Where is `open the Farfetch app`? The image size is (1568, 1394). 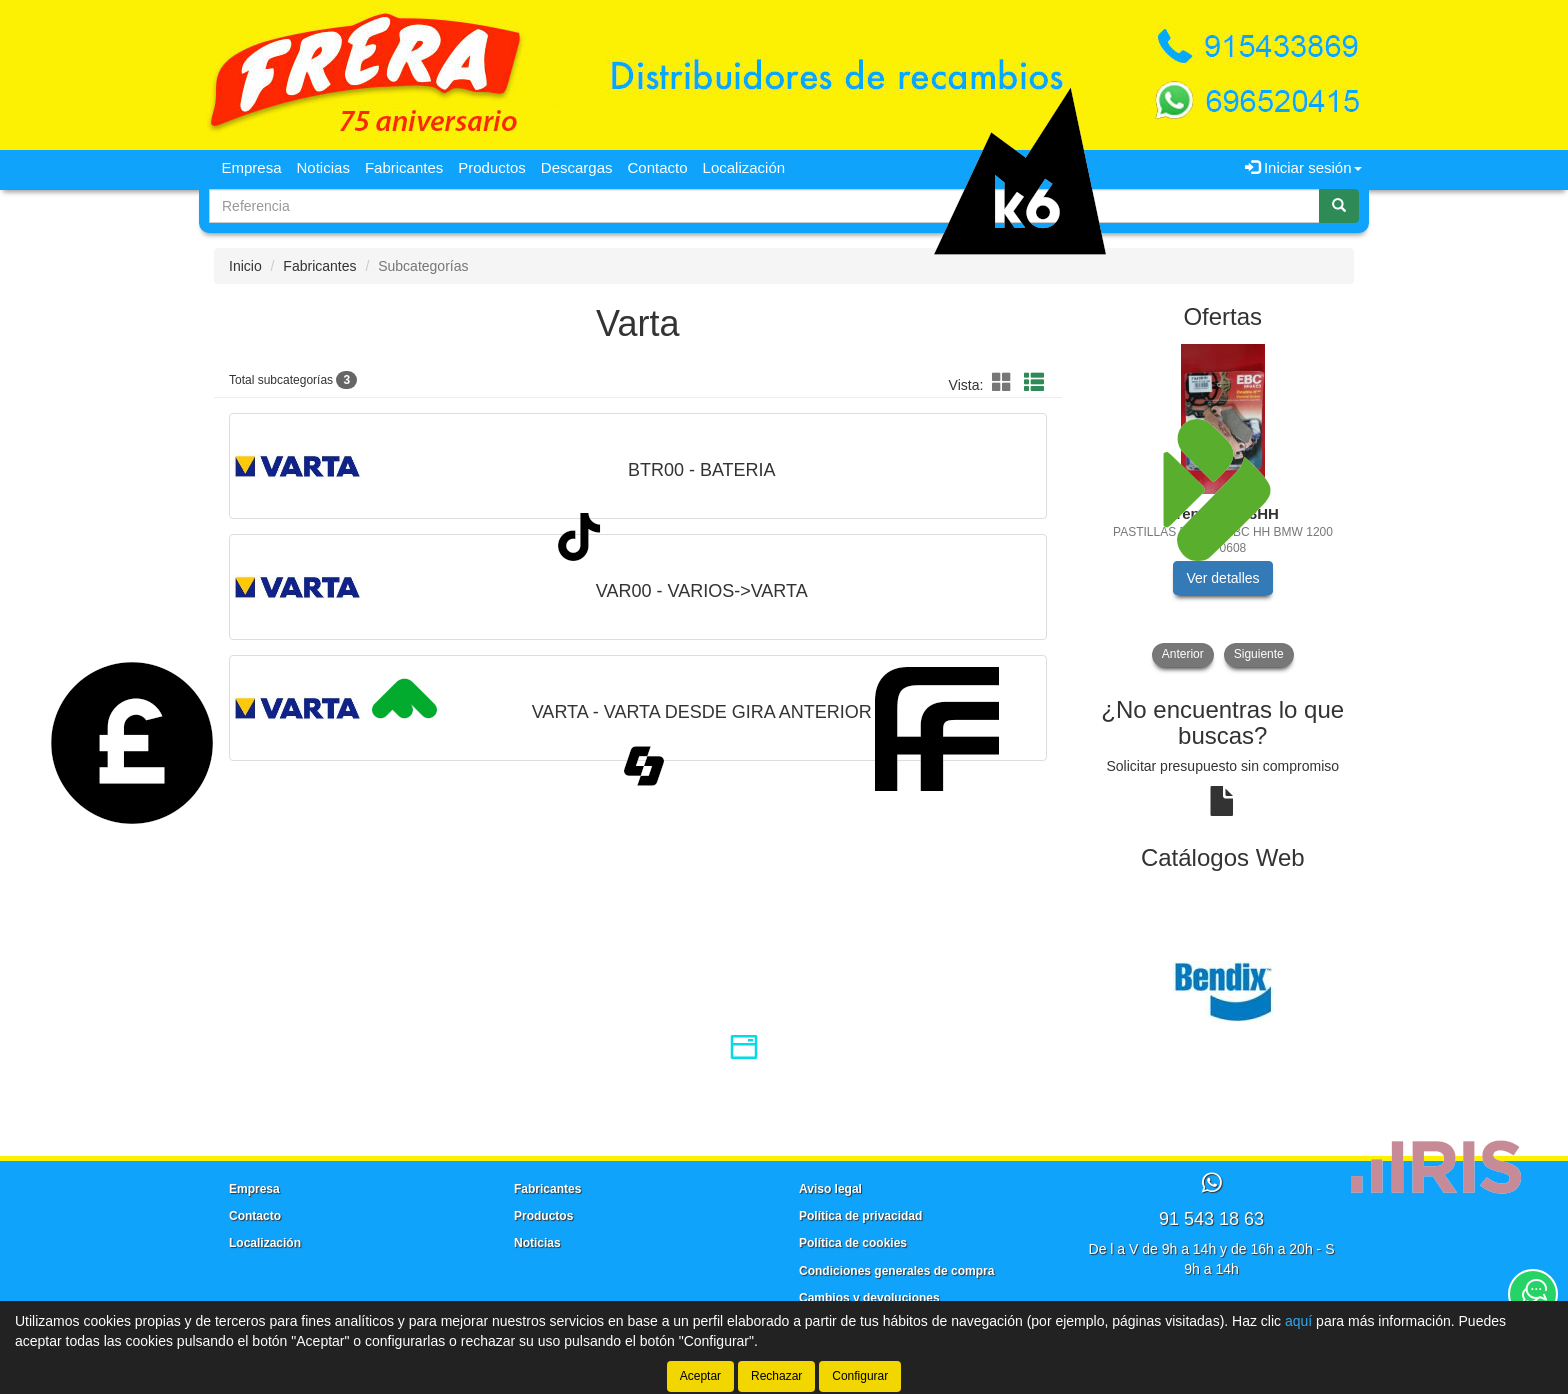
open the Farfetch app is located at coordinates (937, 729).